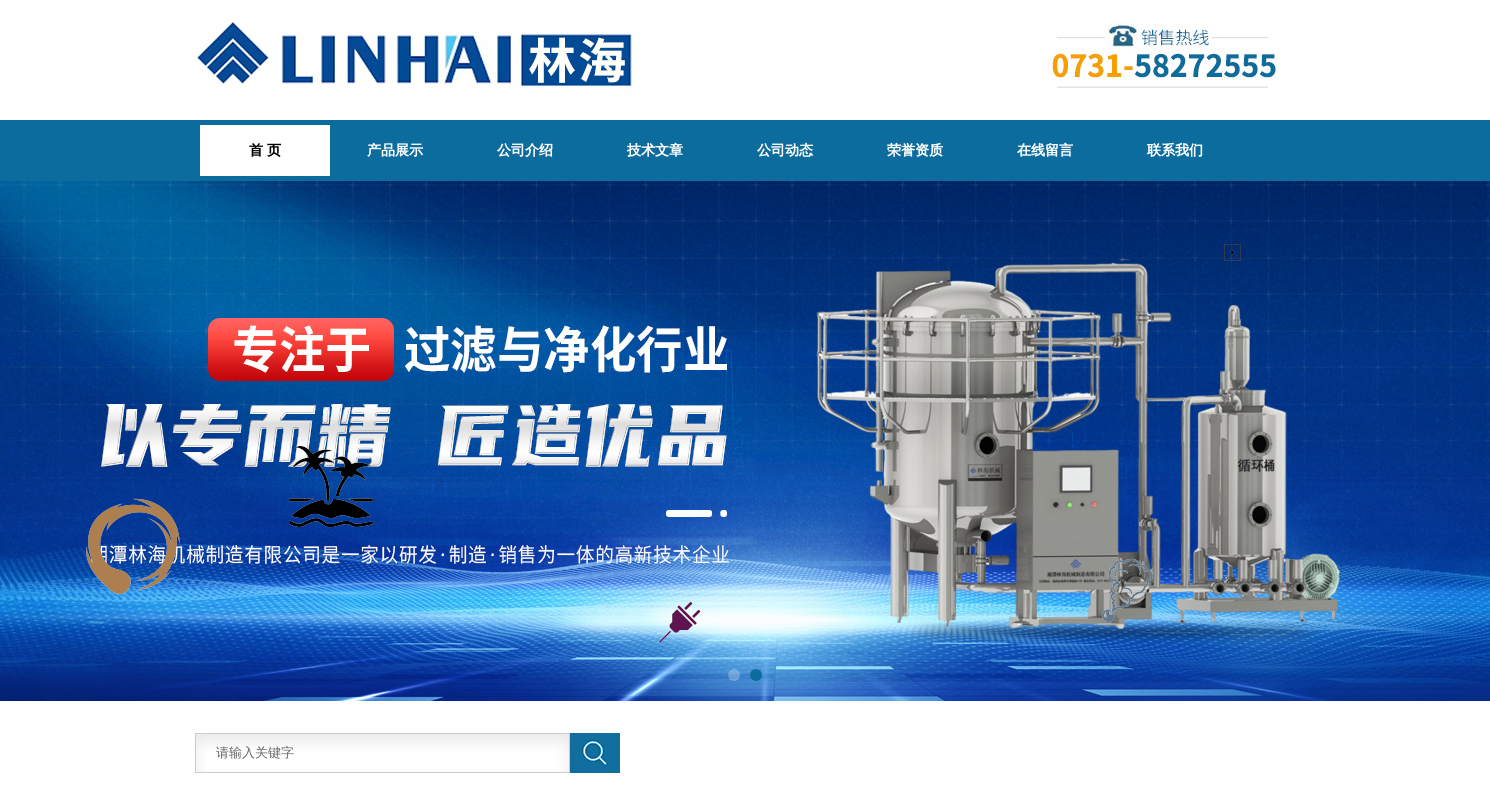 This screenshot has width=1490, height=803. Describe the element at coordinates (679, 622) in the screenshot. I see `connect to a power source` at that location.